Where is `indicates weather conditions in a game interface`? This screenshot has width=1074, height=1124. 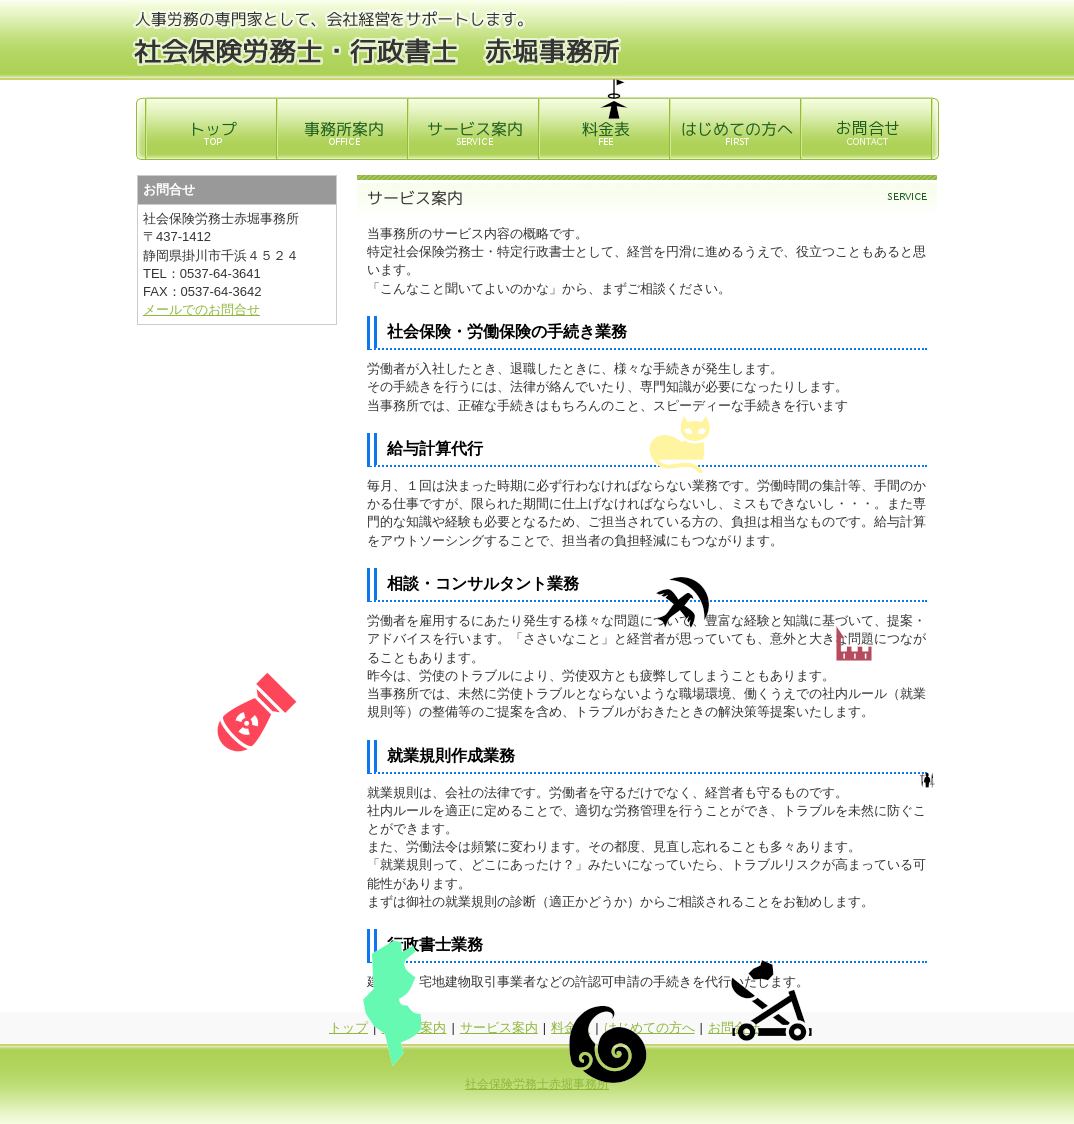
indicates weather conditions in a game interface is located at coordinates (607, 1044).